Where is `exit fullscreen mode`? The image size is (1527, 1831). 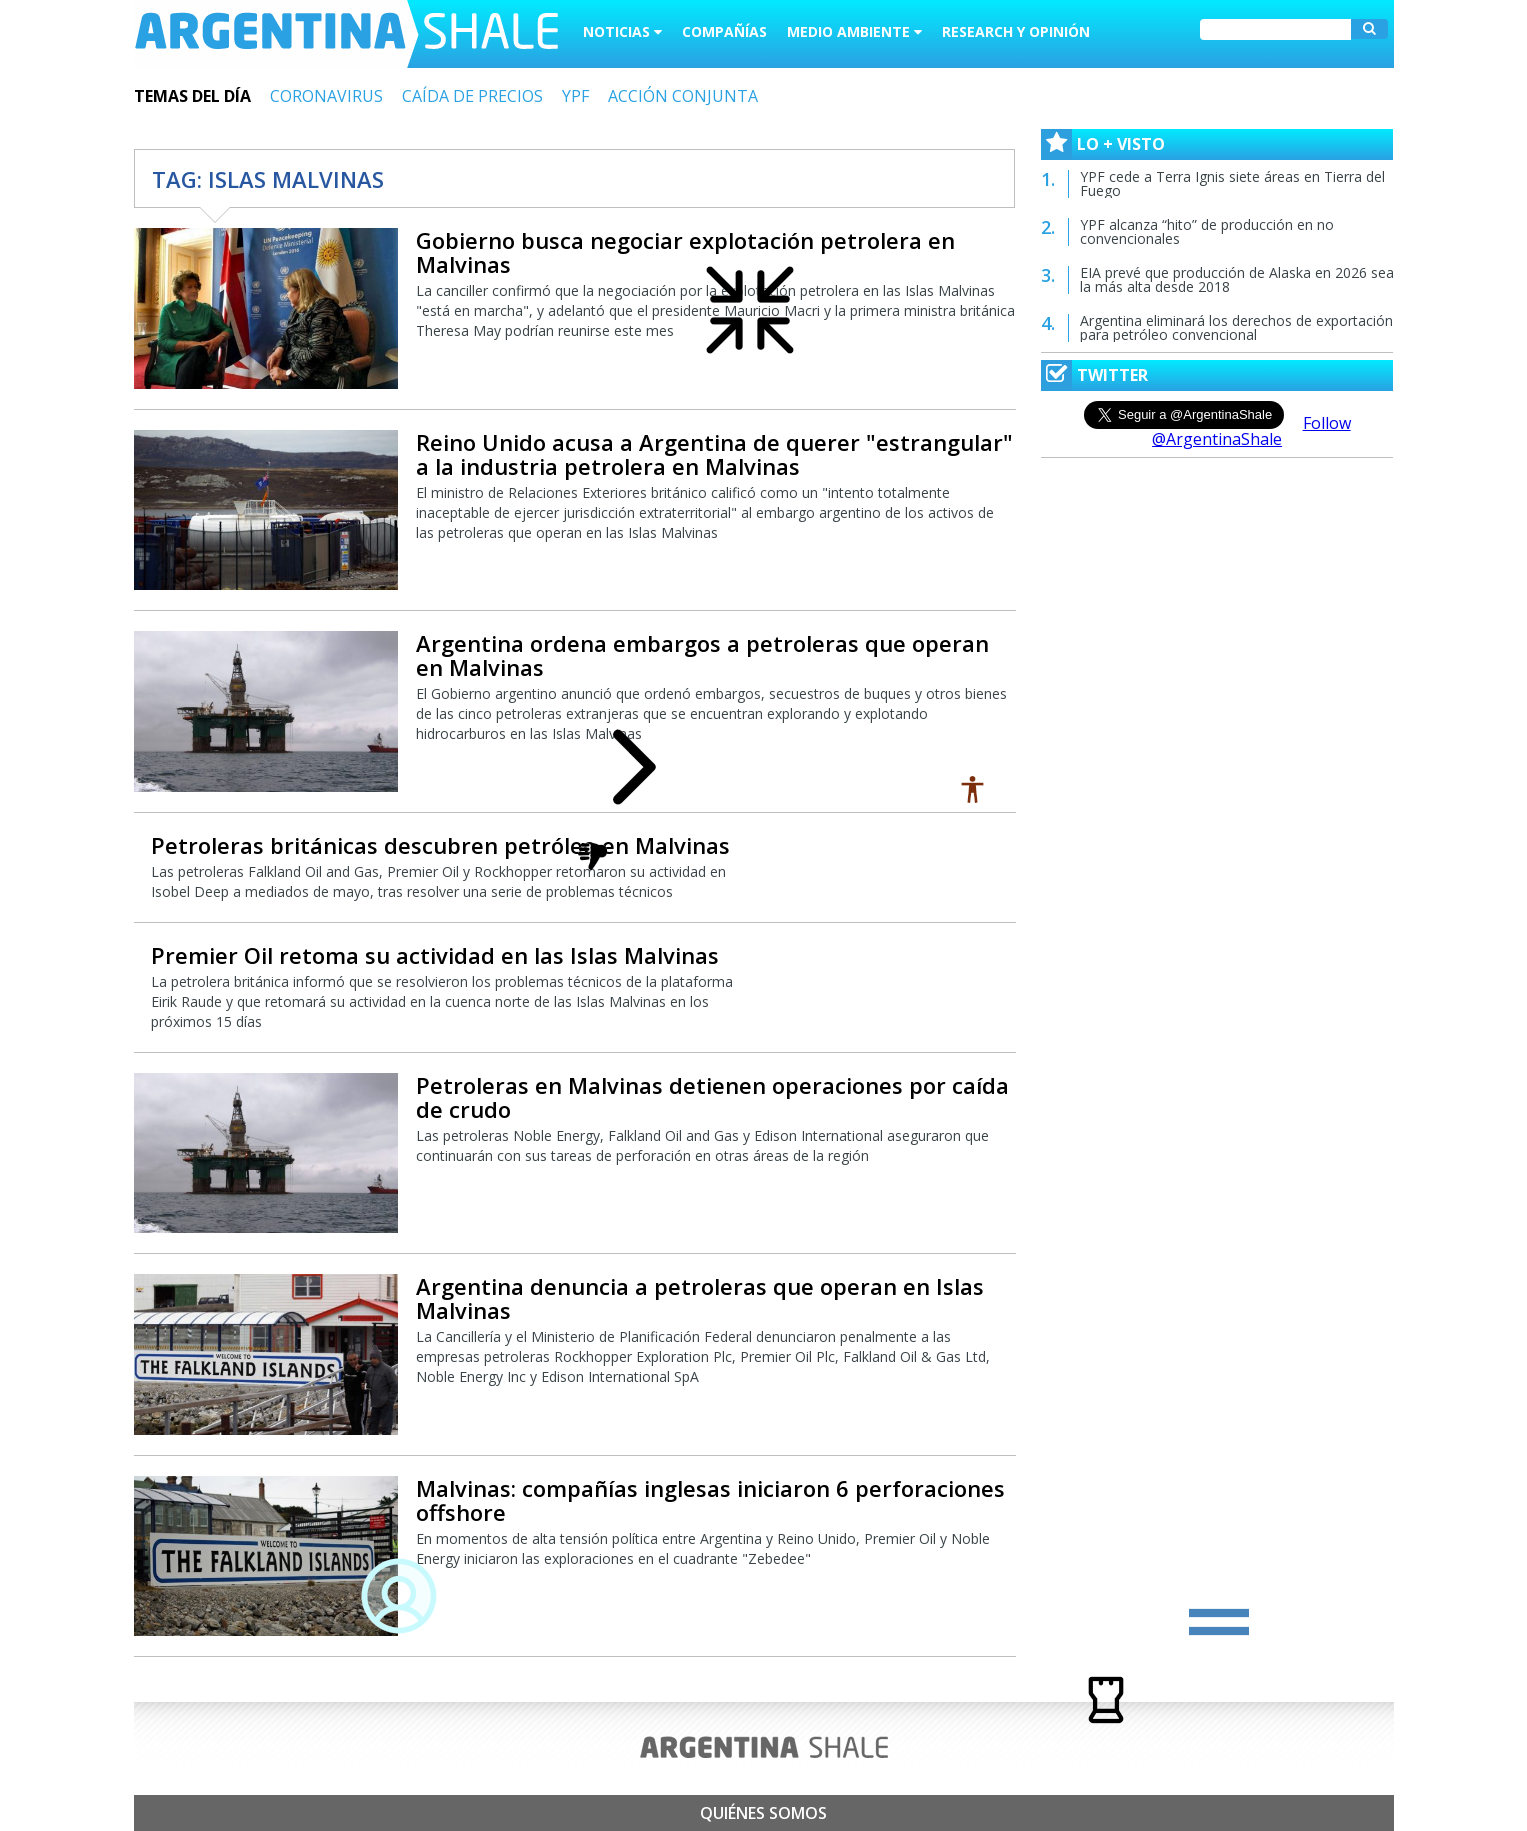
exit fullscreen mode is located at coordinates (750, 310).